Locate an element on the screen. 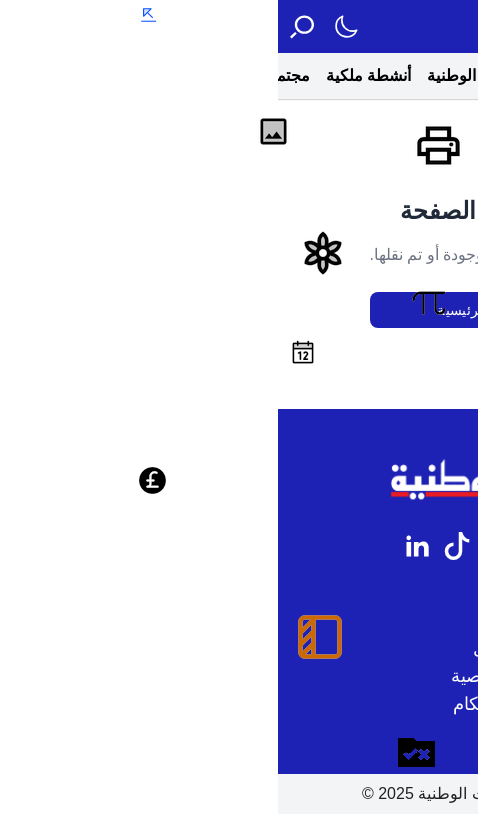 Image resolution: width=478 pixels, height=814 pixels. print this document is located at coordinates (438, 145).